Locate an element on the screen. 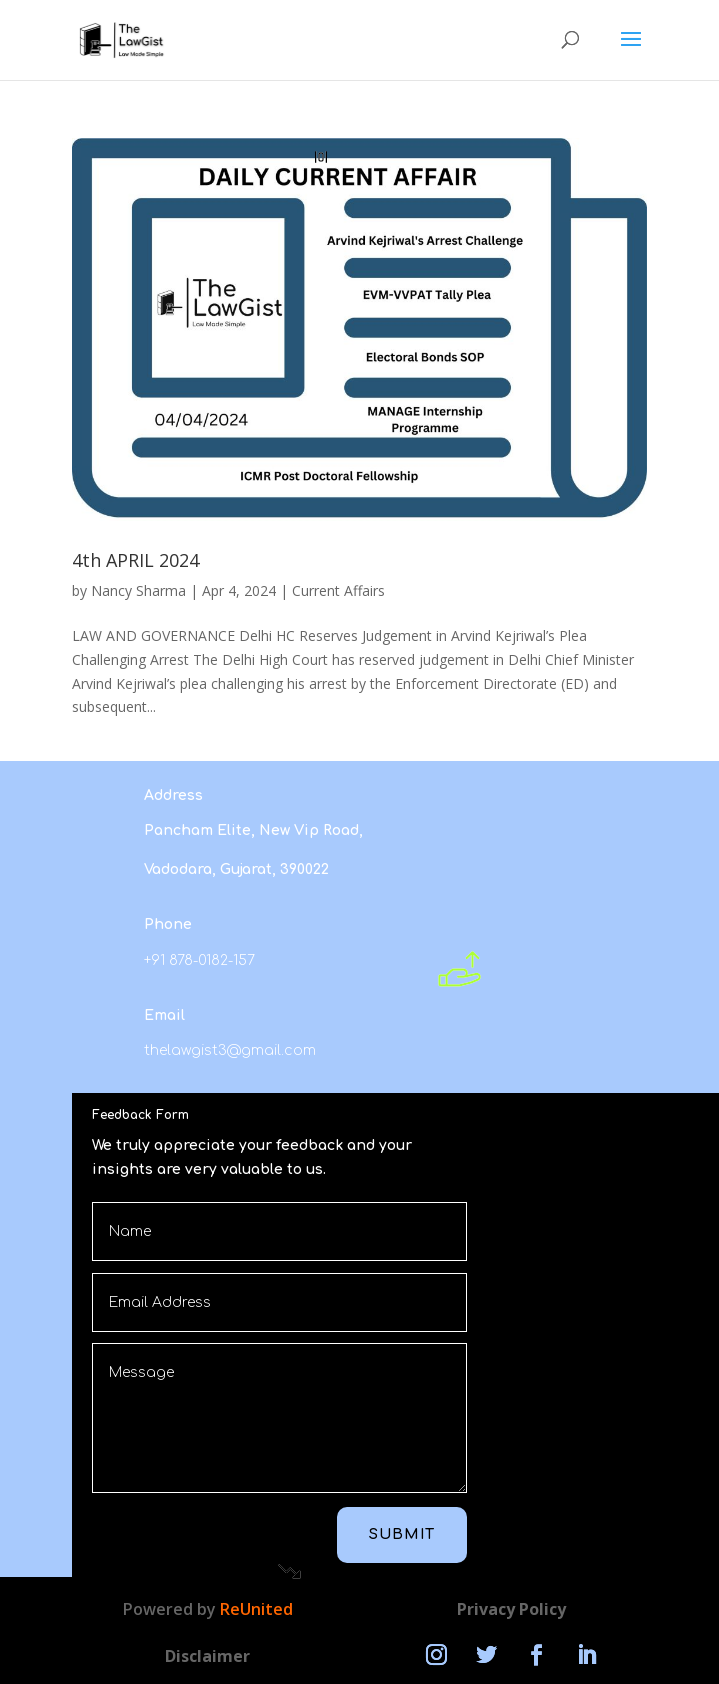 Image resolution: width=719 pixels, height=1684 pixels. indicates a decreasing trend or declining value is located at coordinates (289, 1571).